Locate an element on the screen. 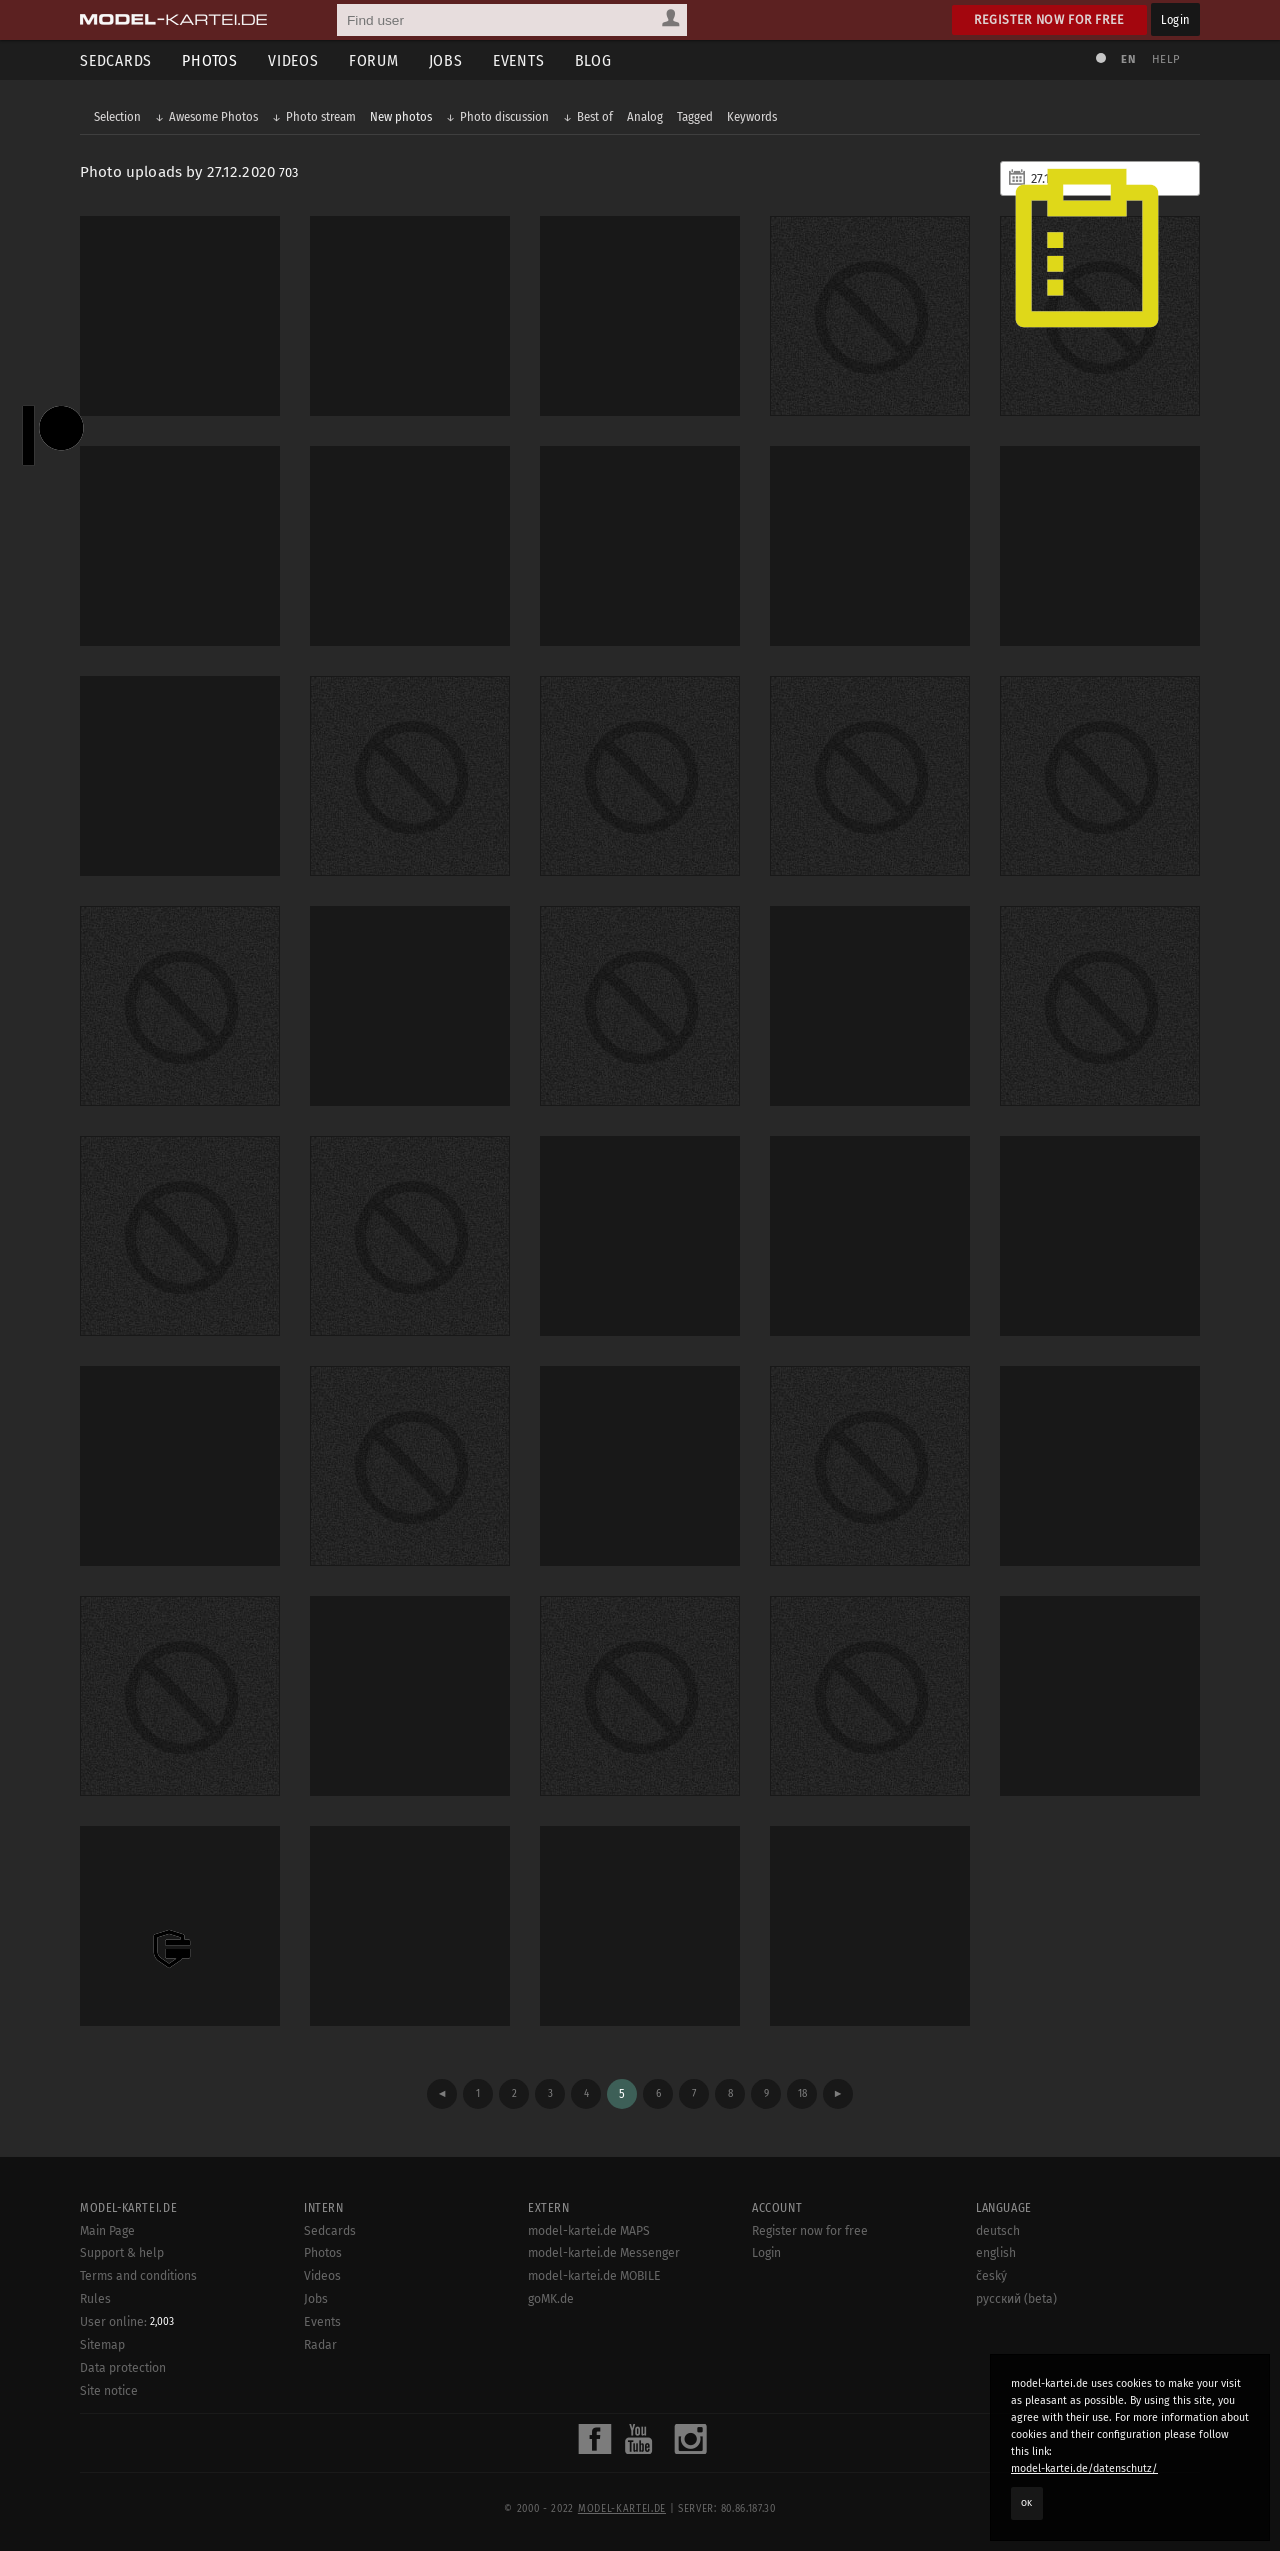  access survey or feedback form is located at coordinates (1087, 248).